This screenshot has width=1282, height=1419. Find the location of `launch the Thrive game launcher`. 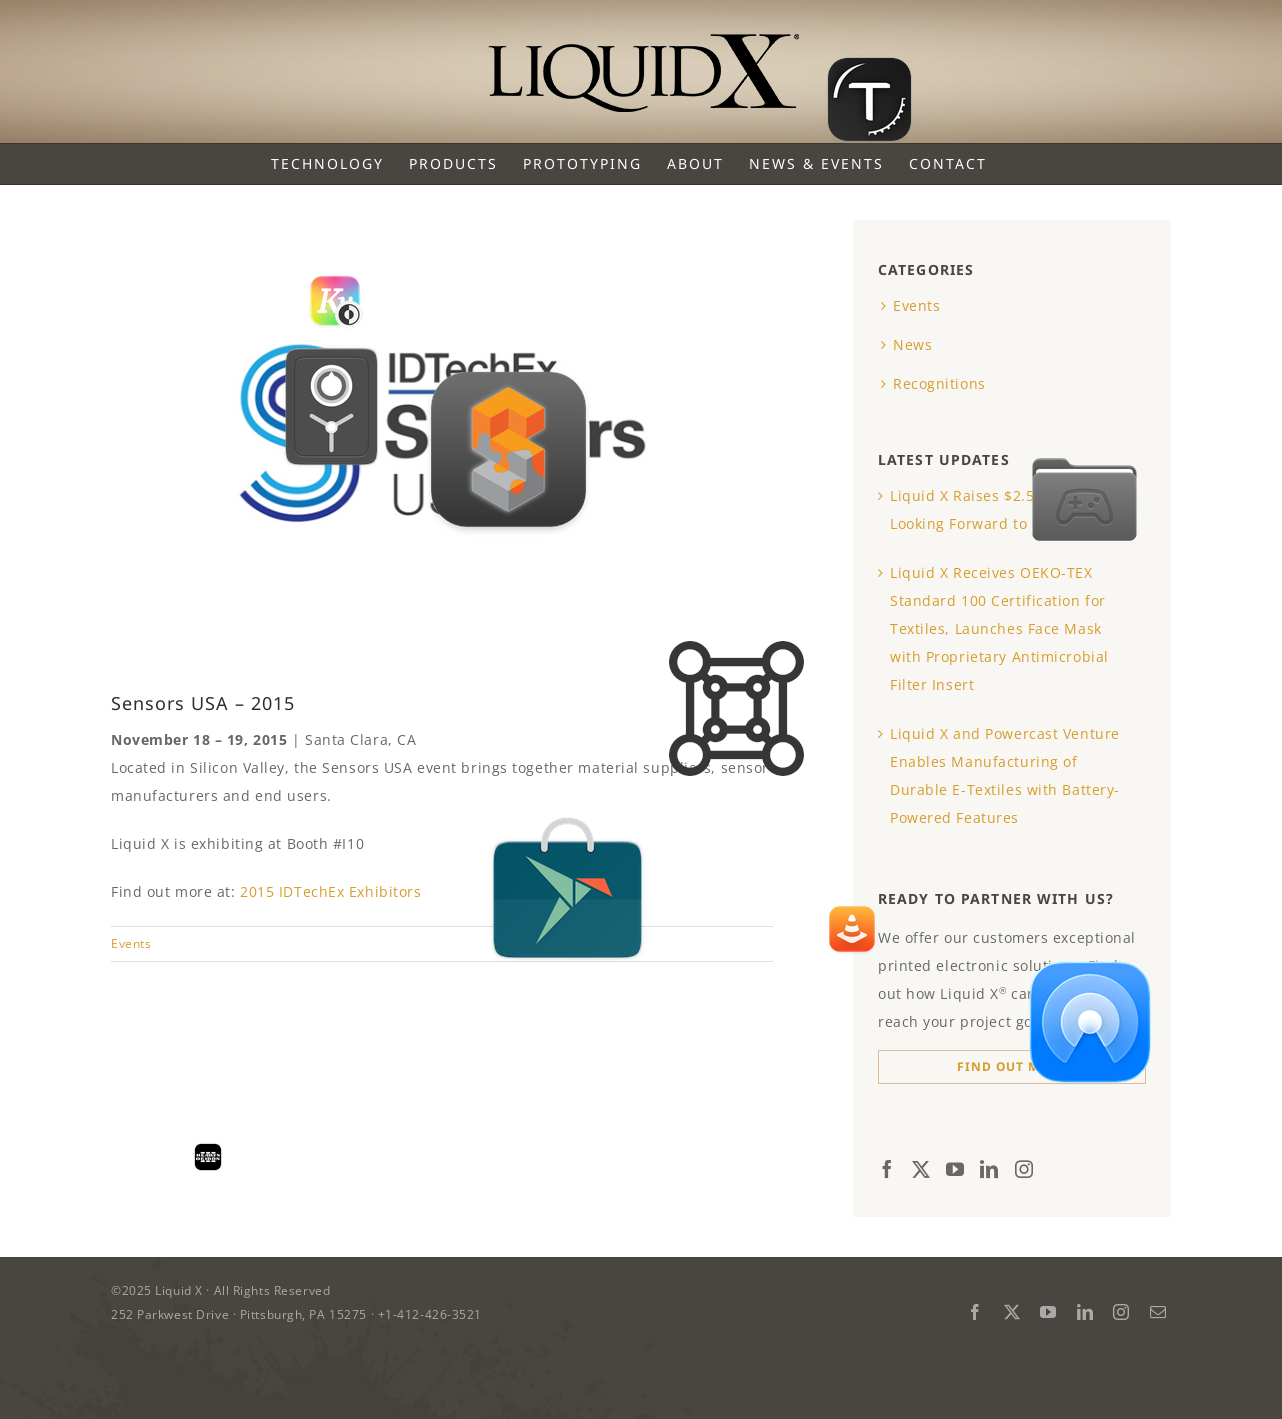

launch the Thrive game launcher is located at coordinates (869, 99).